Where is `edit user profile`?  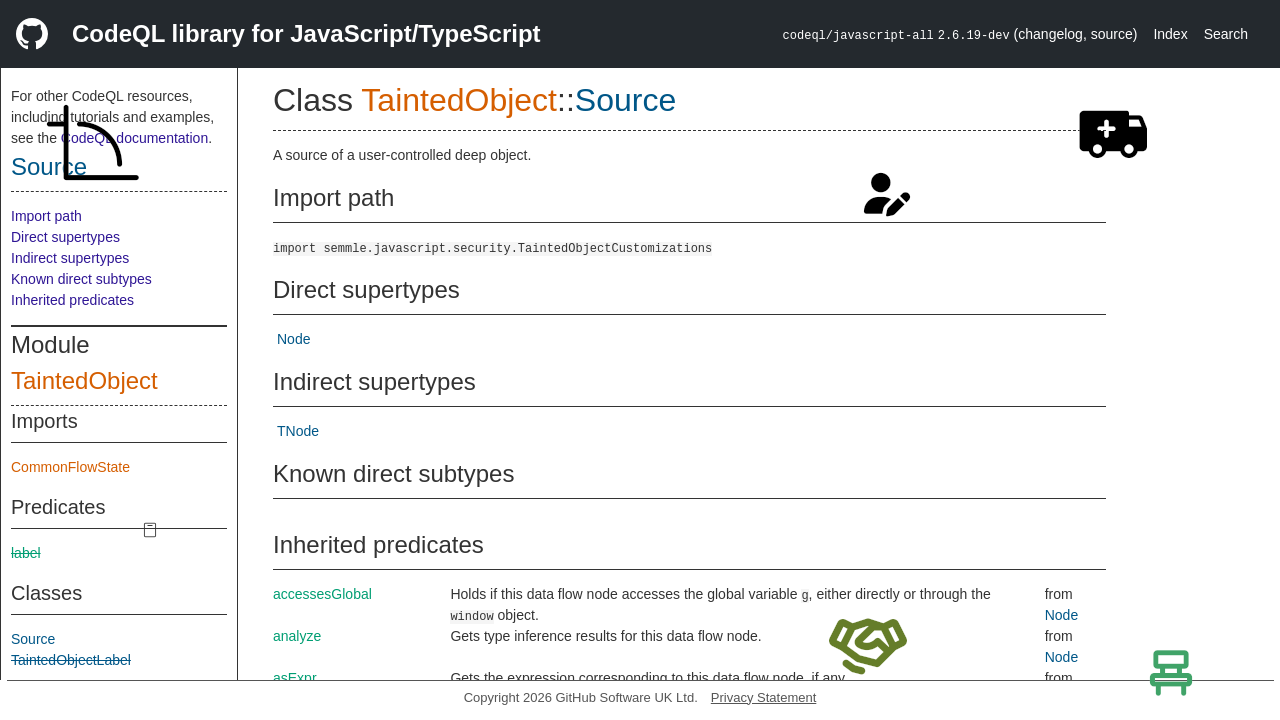
edit user profile is located at coordinates (886, 193).